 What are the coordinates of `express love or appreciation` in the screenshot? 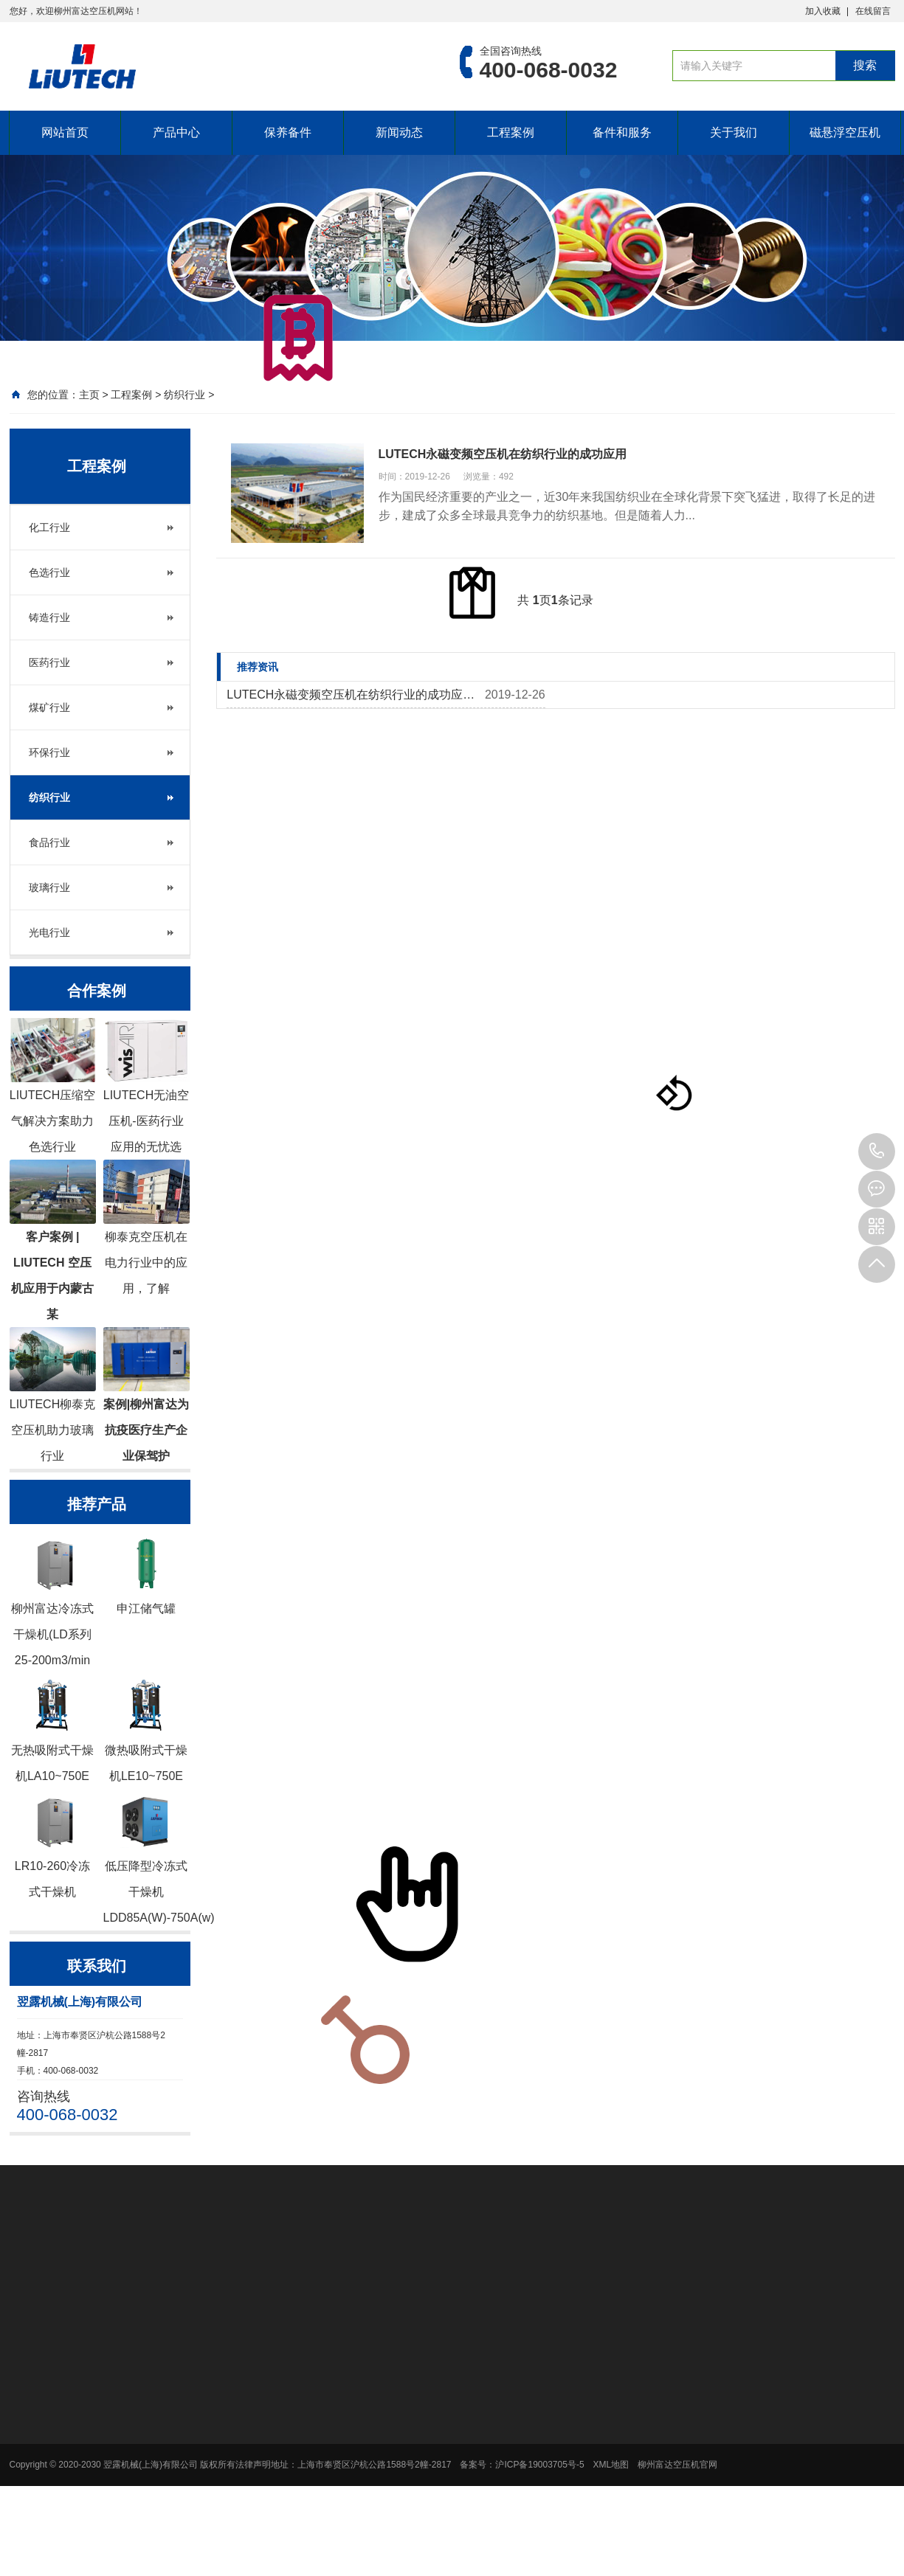 It's located at (408, 1901).